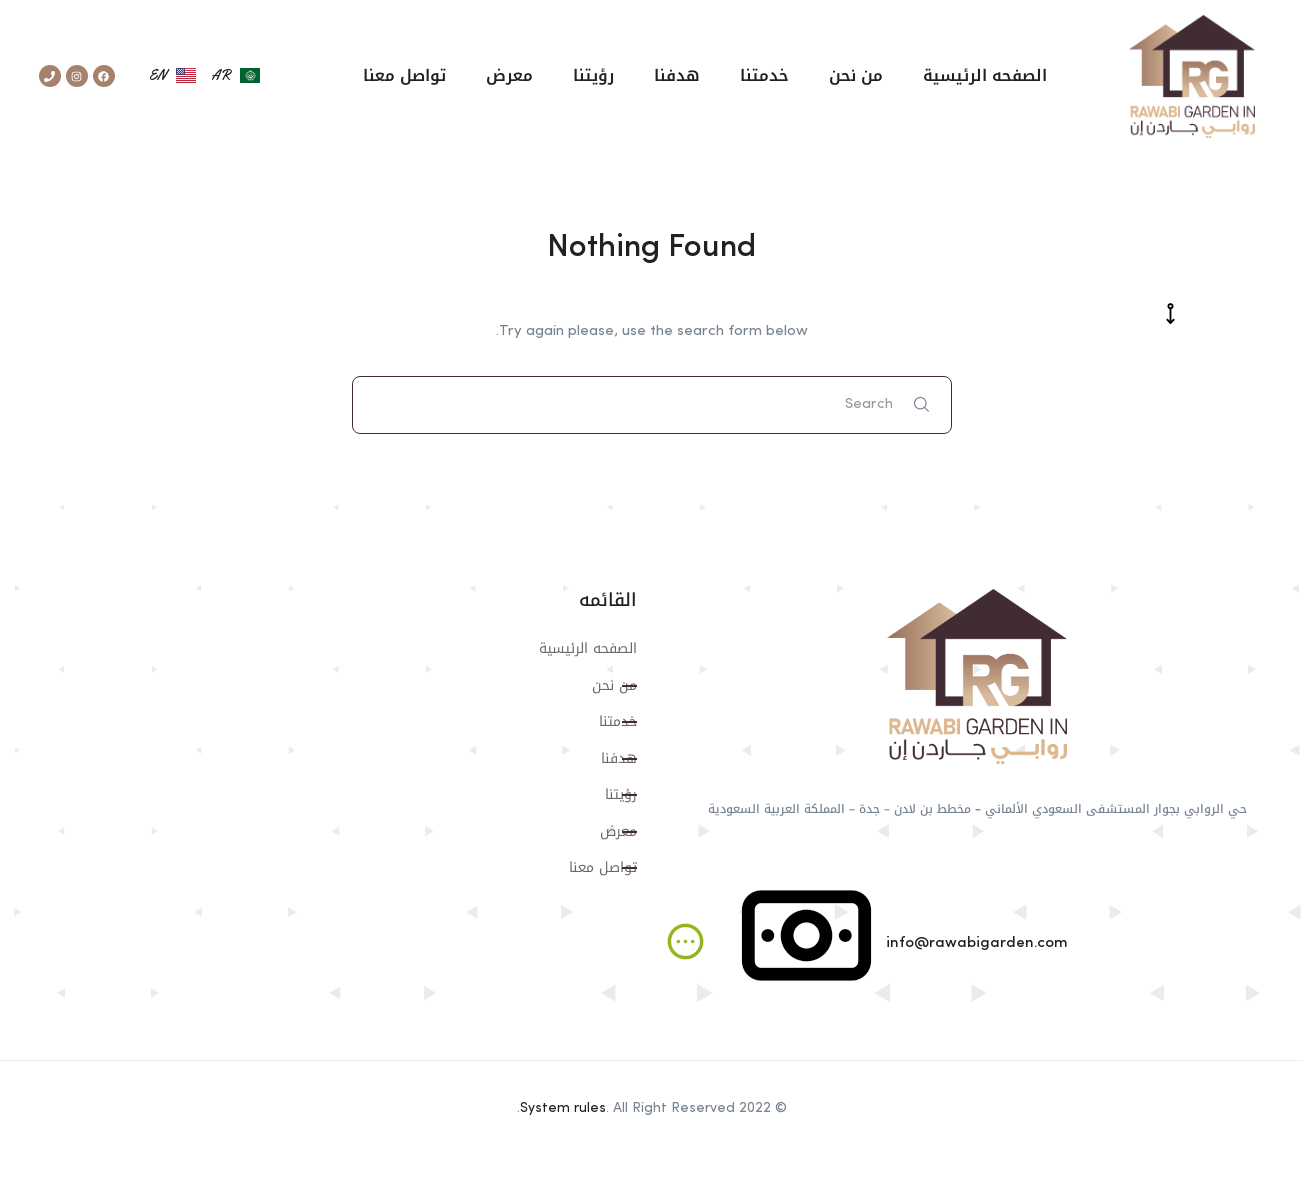 Image resolution: width=1303 pixels, height=1177 pixels. What do you see at coordinates (685, 941) in the screenshot?
I see `open more options menu` at bounding box center [685, 941].